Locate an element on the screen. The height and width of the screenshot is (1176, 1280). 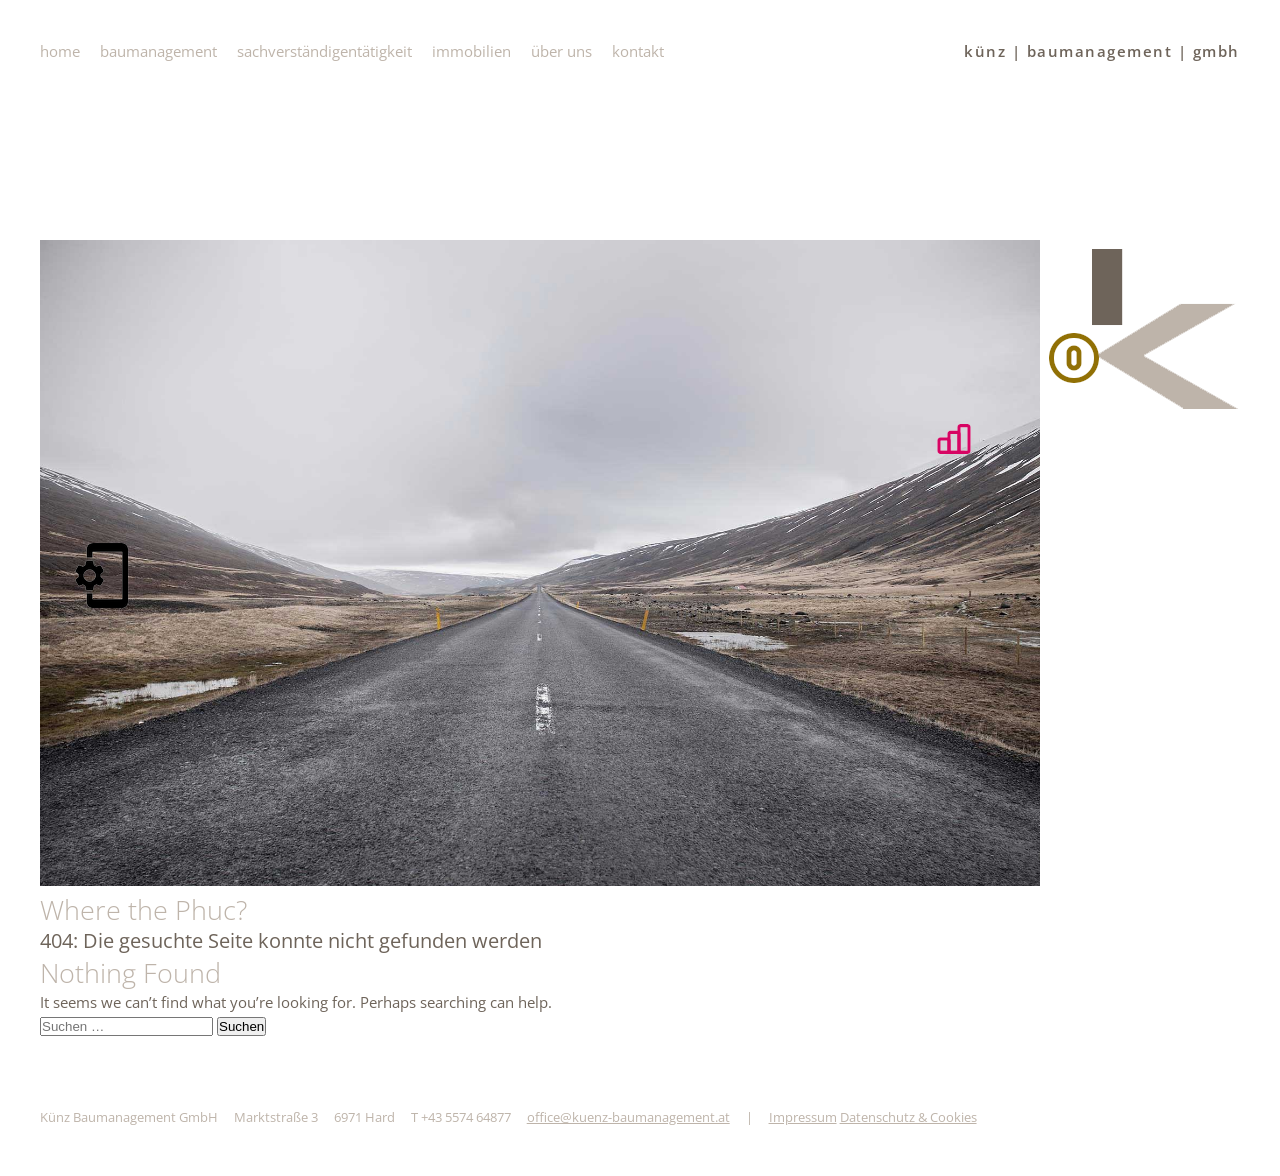
indicates zero items or empty count is located at coordinates (1074, 358).